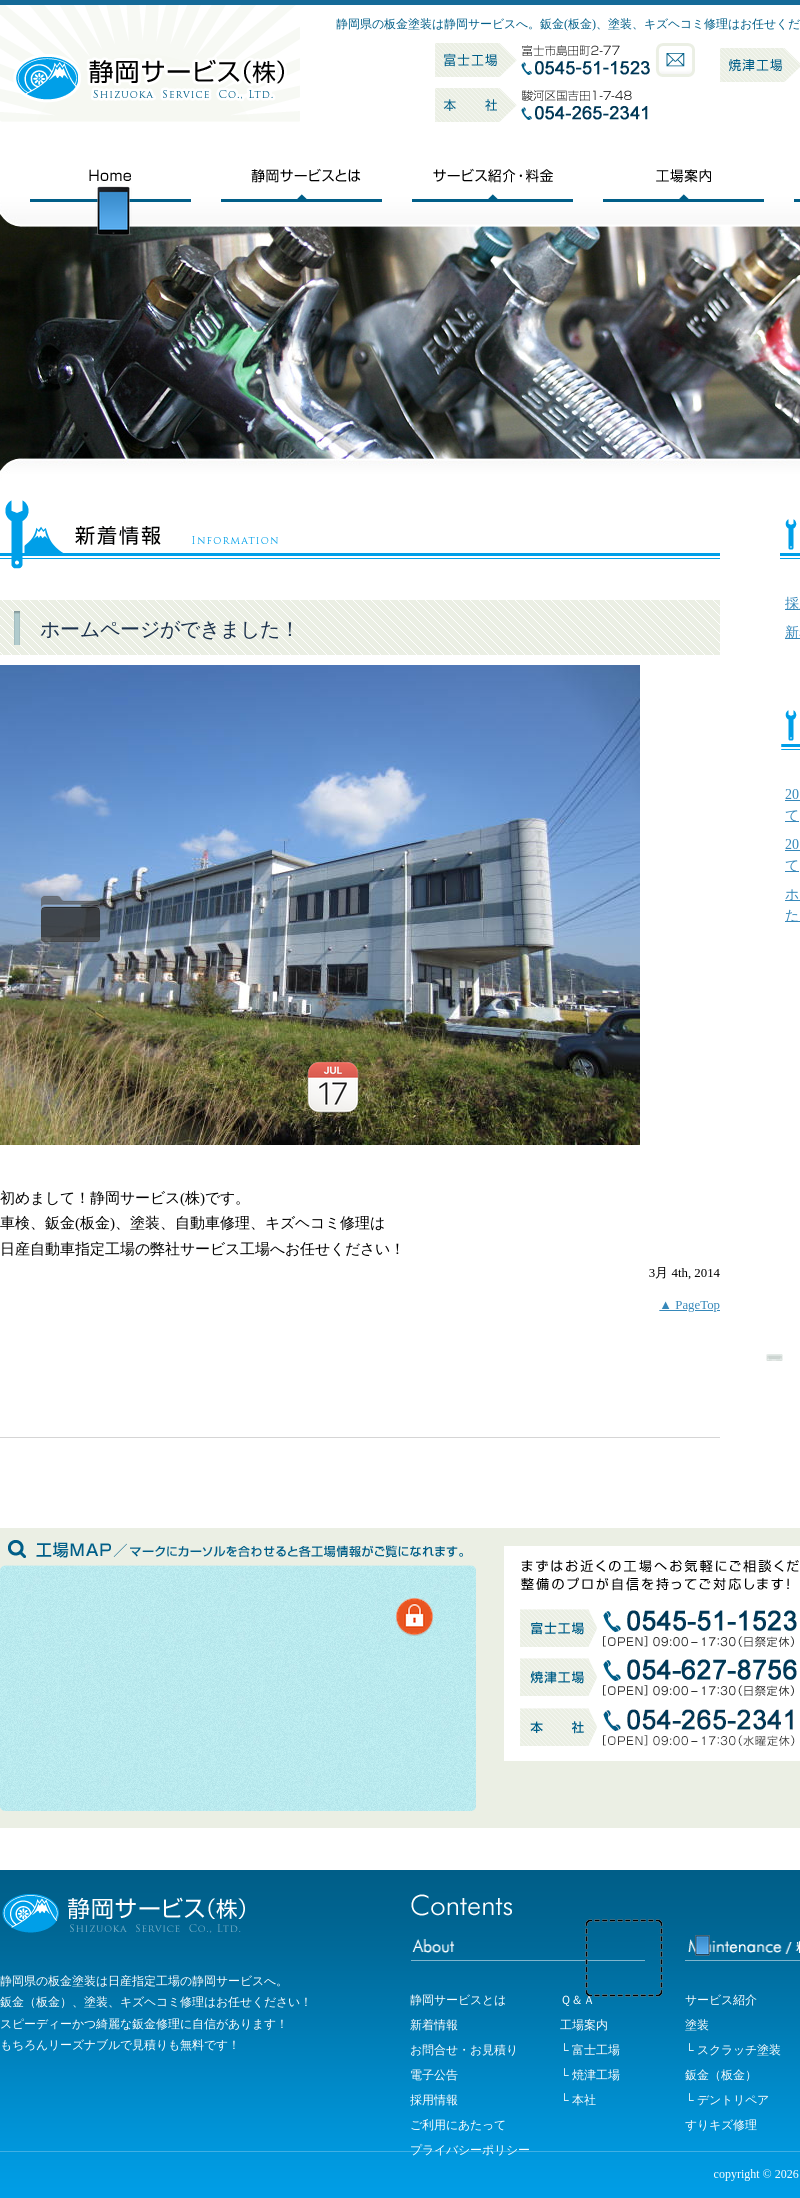 The height and width of the screenshot is (2198, 800). Describe the element at coordinates (774, 1357) in the screenshot. I see `connect to a bluetooth keyboard` at that location.